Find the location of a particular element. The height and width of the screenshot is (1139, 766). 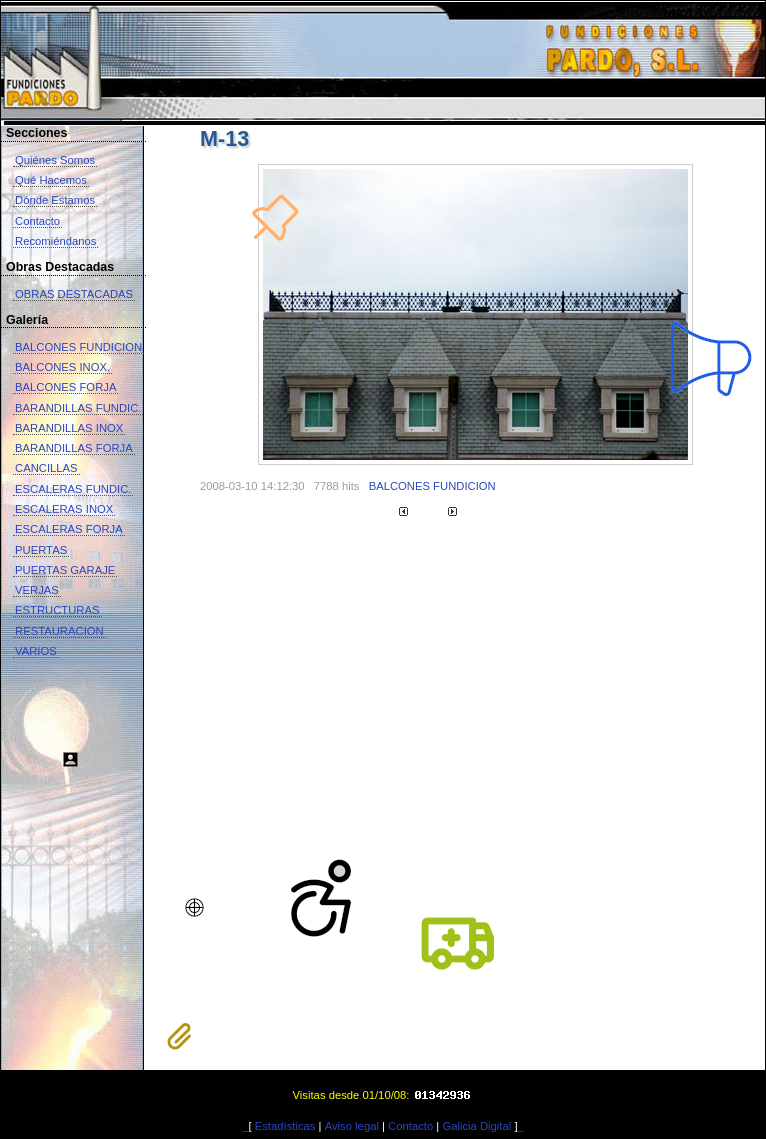

access emergency medical services is located at coordinates (456, 940).